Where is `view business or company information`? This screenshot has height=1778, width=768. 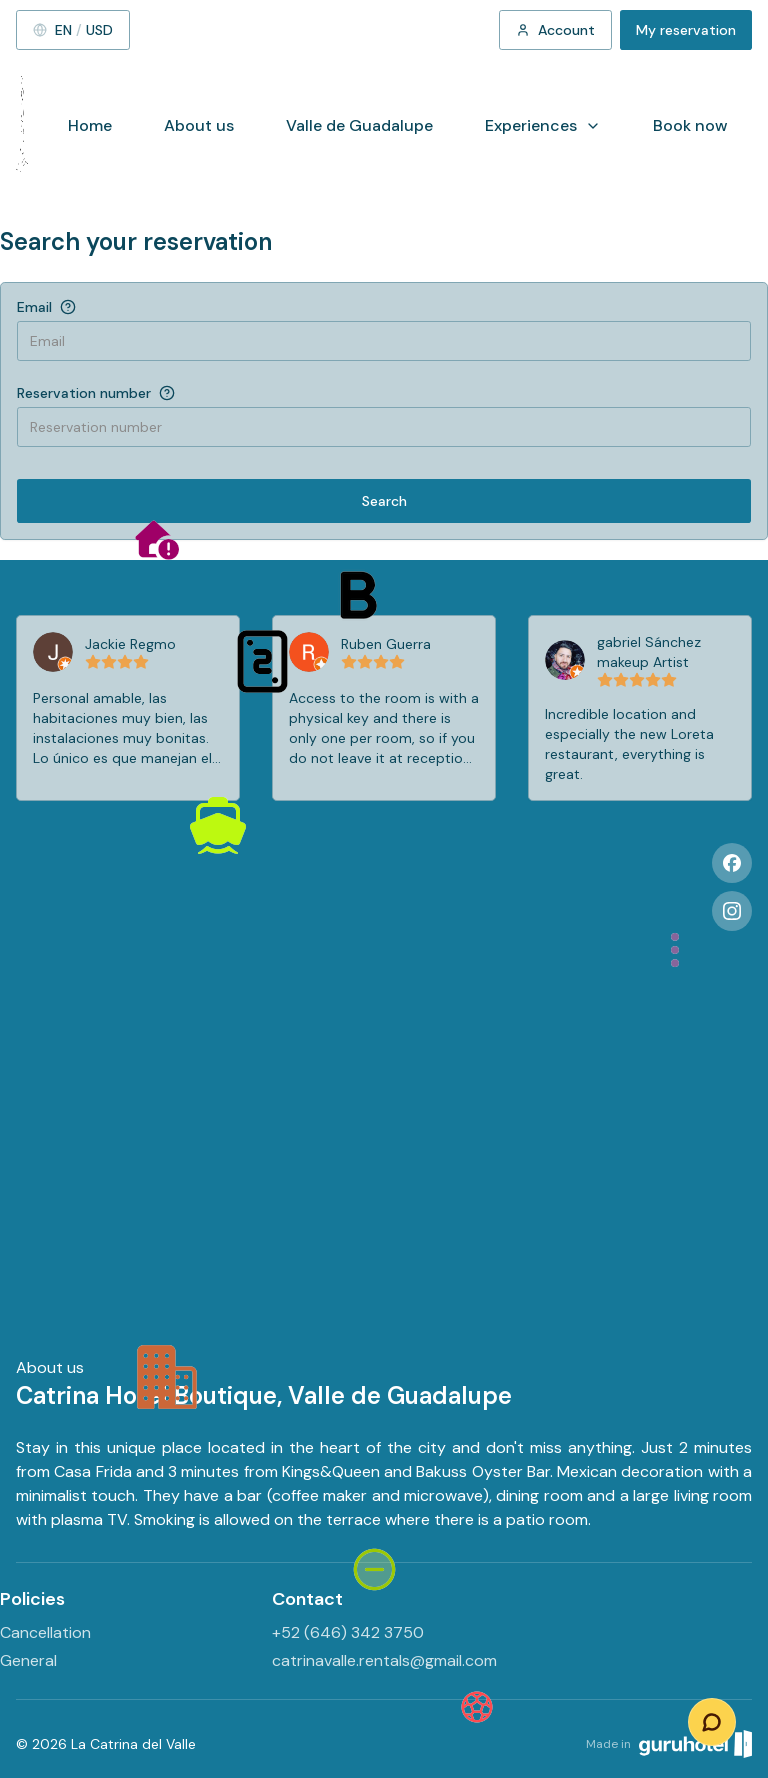
view business or company information is located at coordinates (167, 1377).